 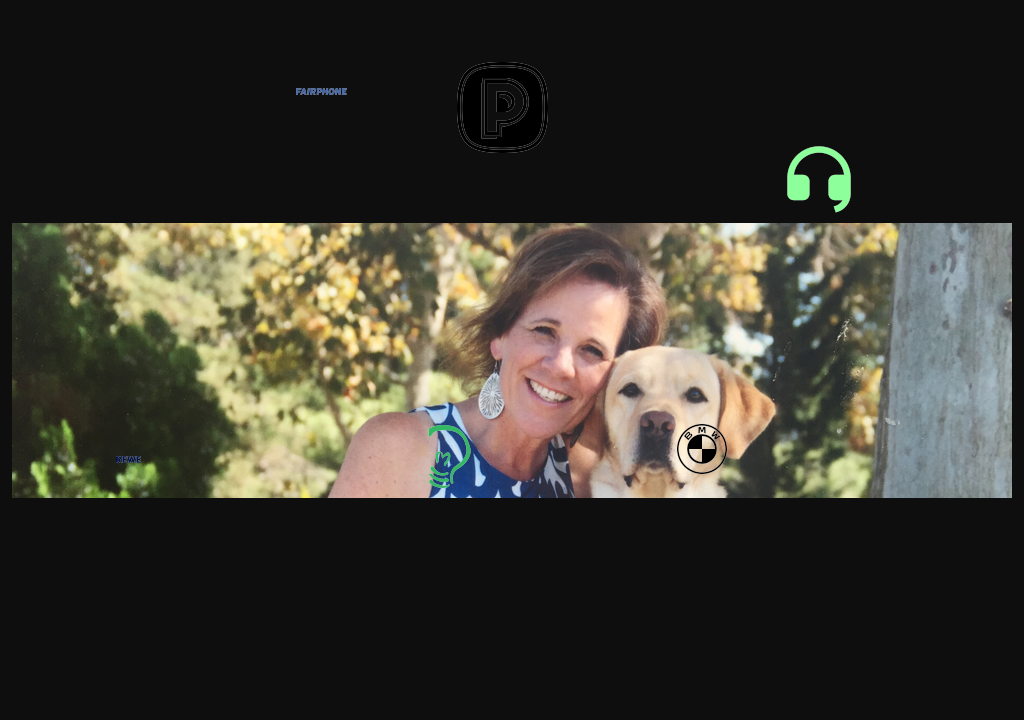 I want to click on open jabber messaging app, so click(x=449, y=456).